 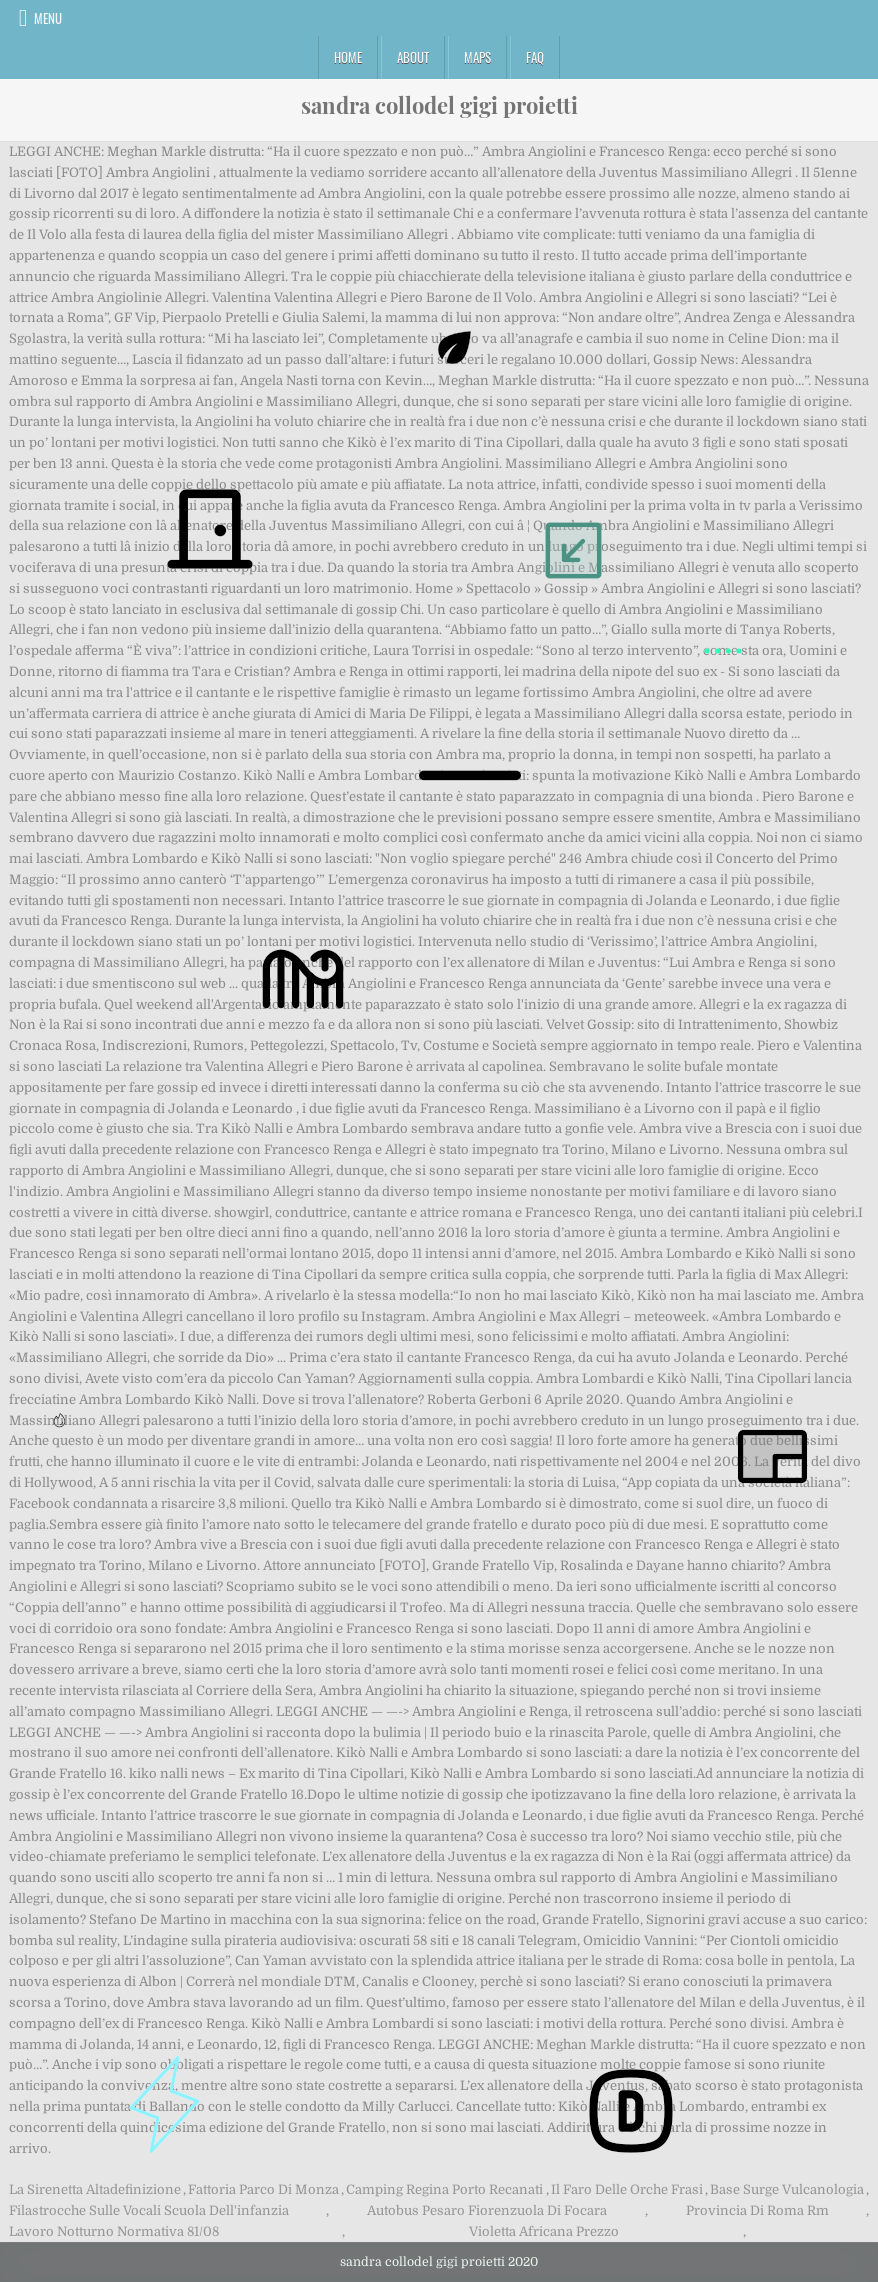 What do you see at coordinates (210, 529) in the screenshot?
I see `exit or log out of the application` at bounding box center [210, 529].